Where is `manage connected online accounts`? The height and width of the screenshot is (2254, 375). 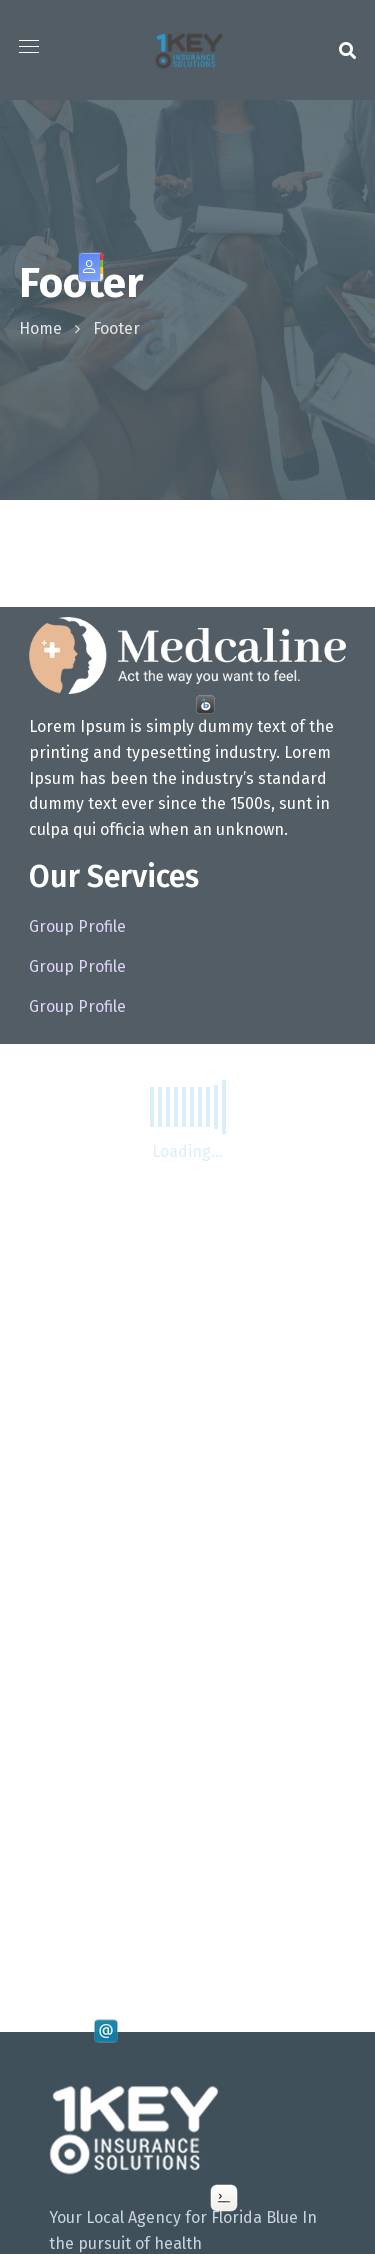
manage connected online accounts is located at coordinates (106, 2031).